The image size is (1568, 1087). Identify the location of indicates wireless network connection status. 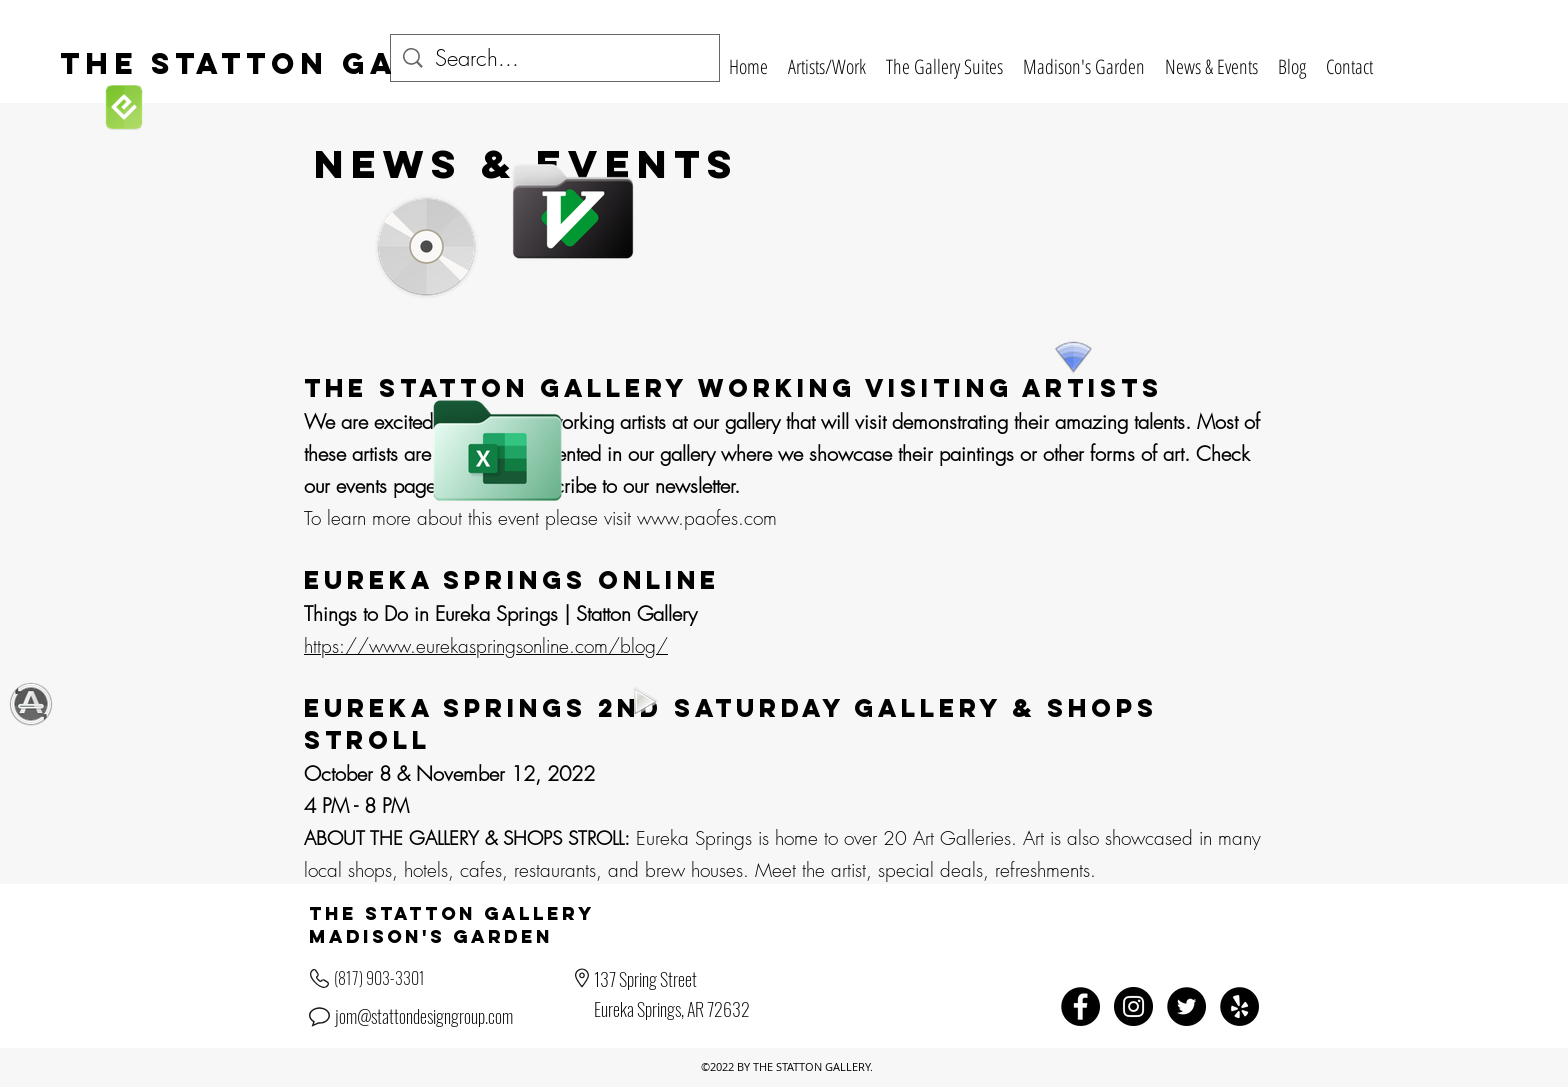
(1073, 356).